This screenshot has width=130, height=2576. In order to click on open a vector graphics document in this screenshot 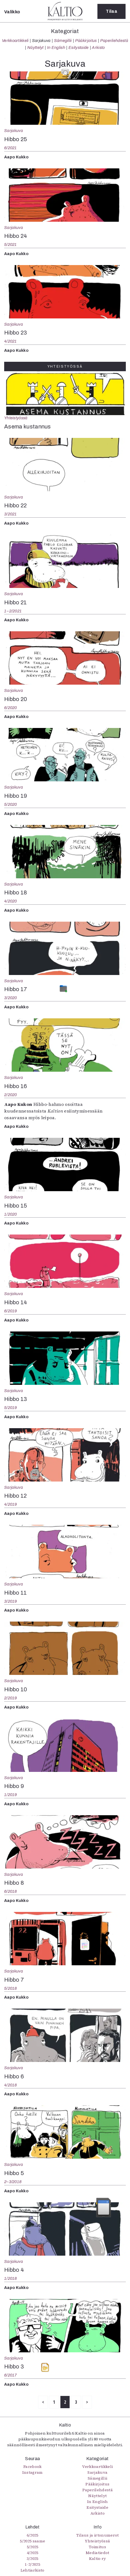, I will do `click(45, 2367)`.